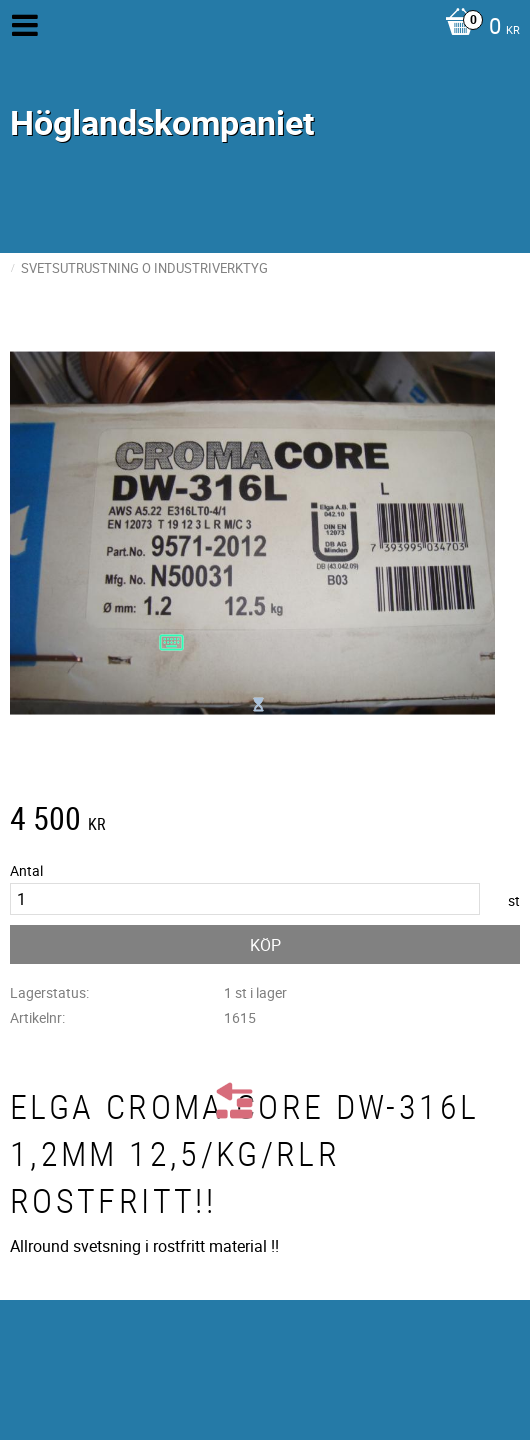  What do you see at coordinates (258, 704) in the screenshot?
I see `indicates a process in progress or loading state` at bounding box center [258, 704].